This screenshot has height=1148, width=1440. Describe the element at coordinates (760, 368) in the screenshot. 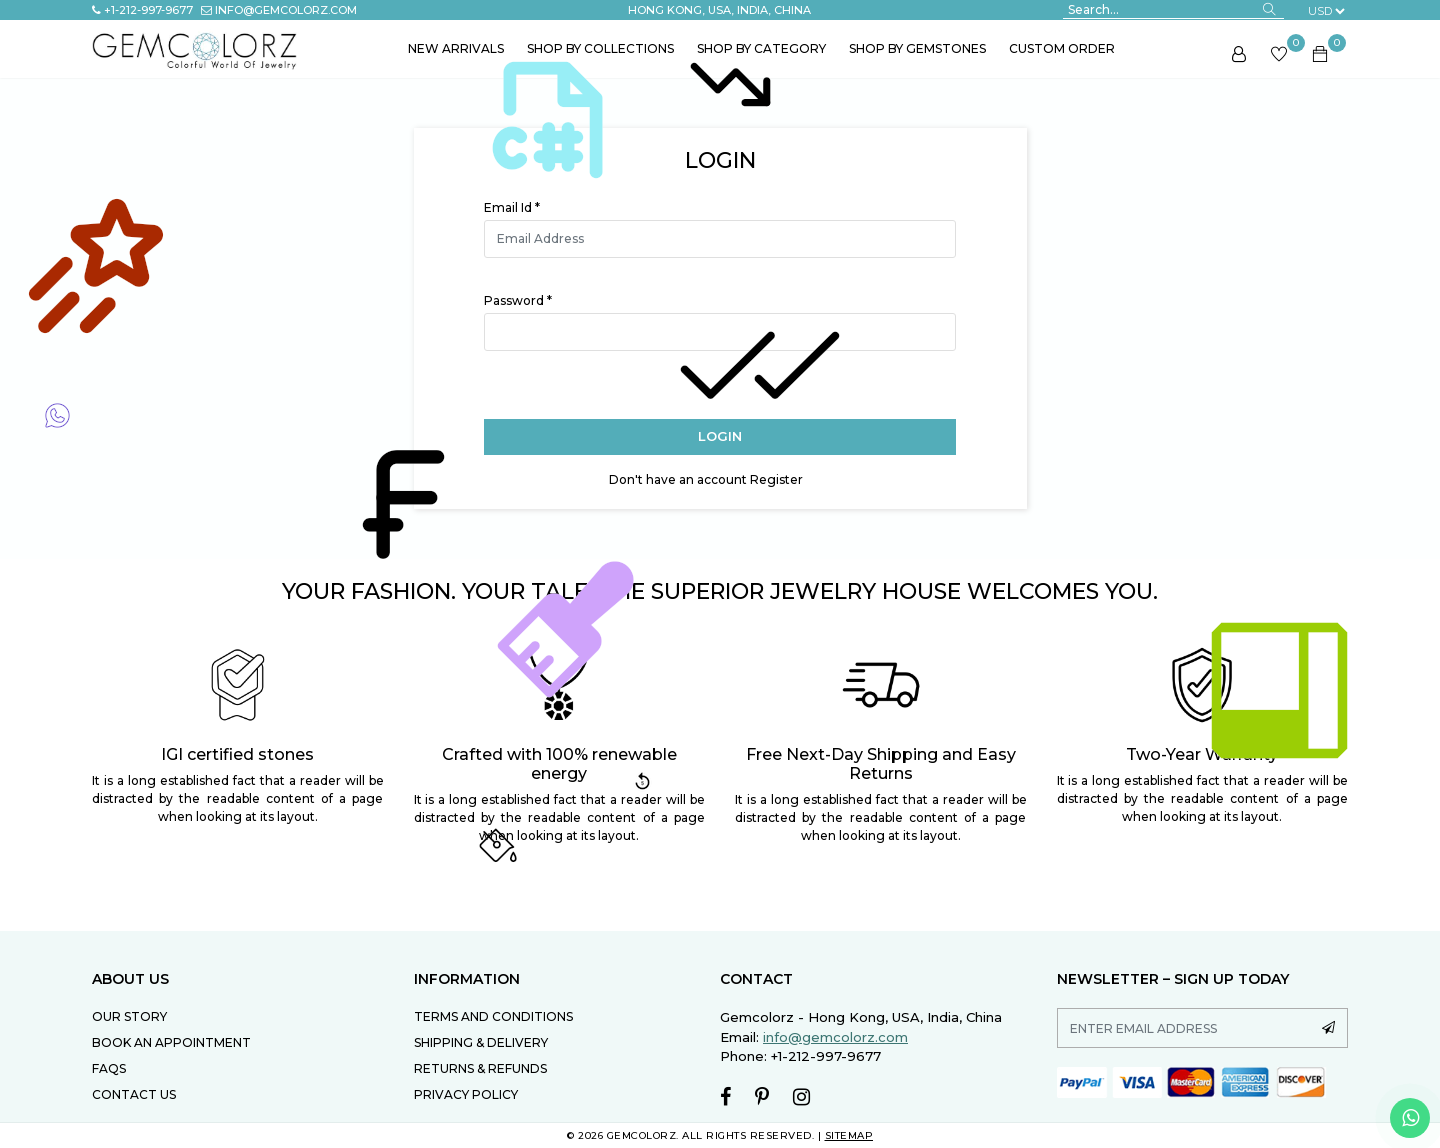

I see `indicates all items have been completed or verified` at that location.